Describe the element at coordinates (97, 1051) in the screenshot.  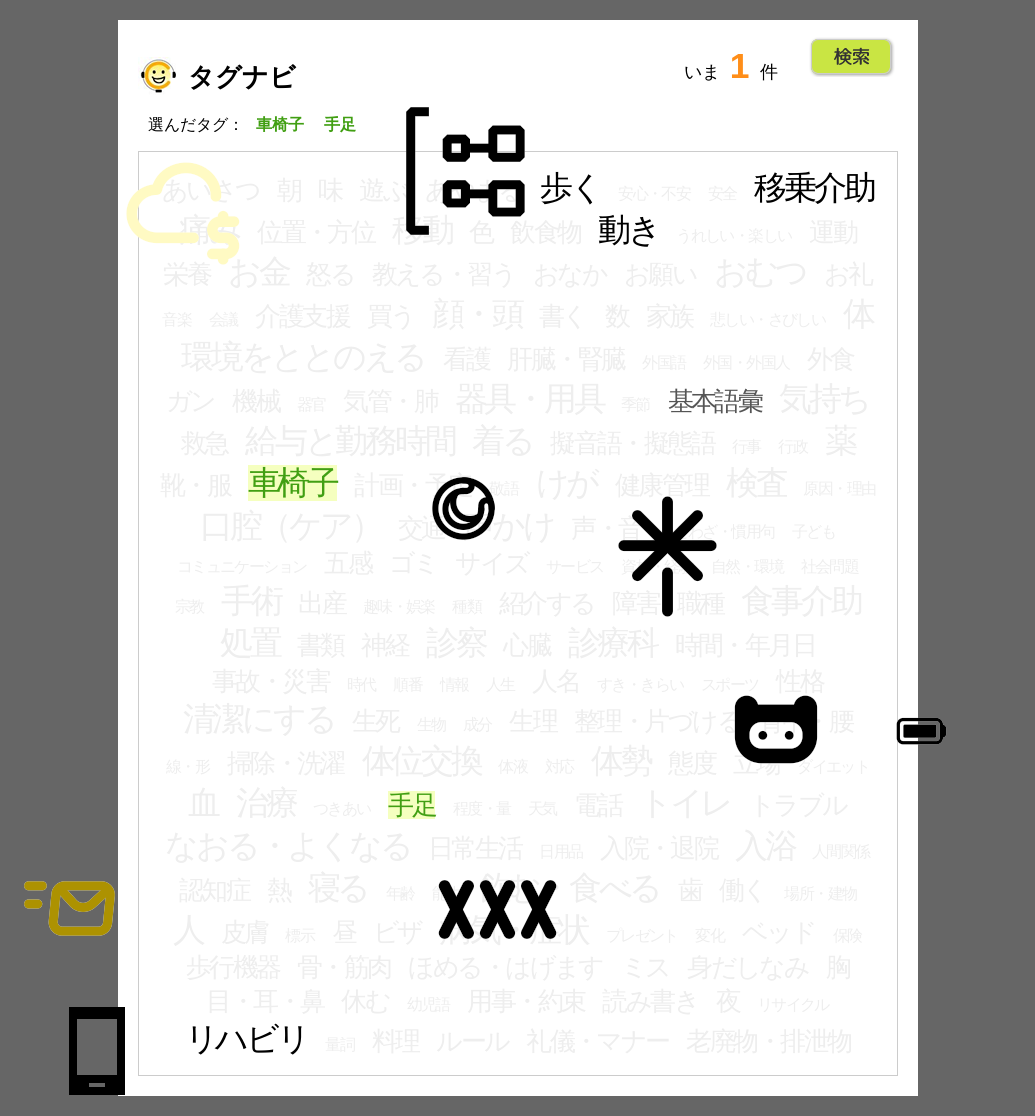
I see `indicates android device or mobile phone` at that location.